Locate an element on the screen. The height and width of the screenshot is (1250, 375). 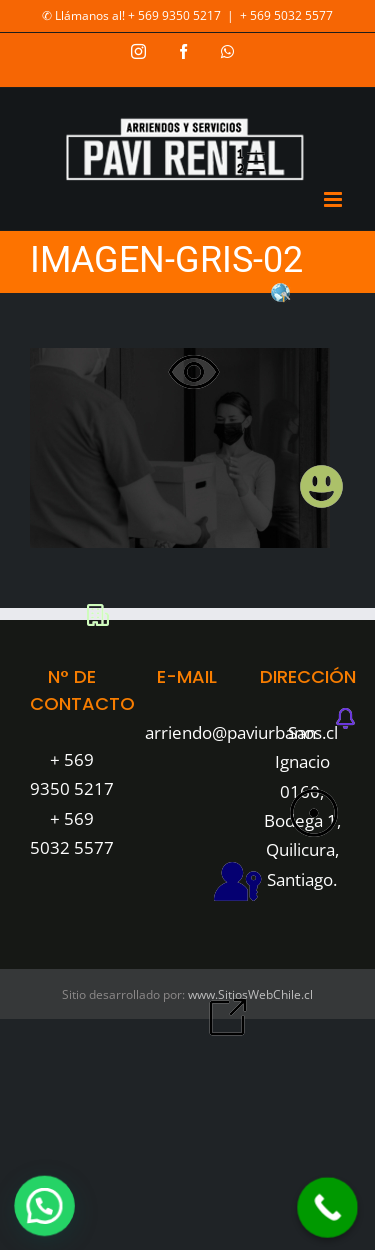
view or preview content is located at coordinates (194, 372).